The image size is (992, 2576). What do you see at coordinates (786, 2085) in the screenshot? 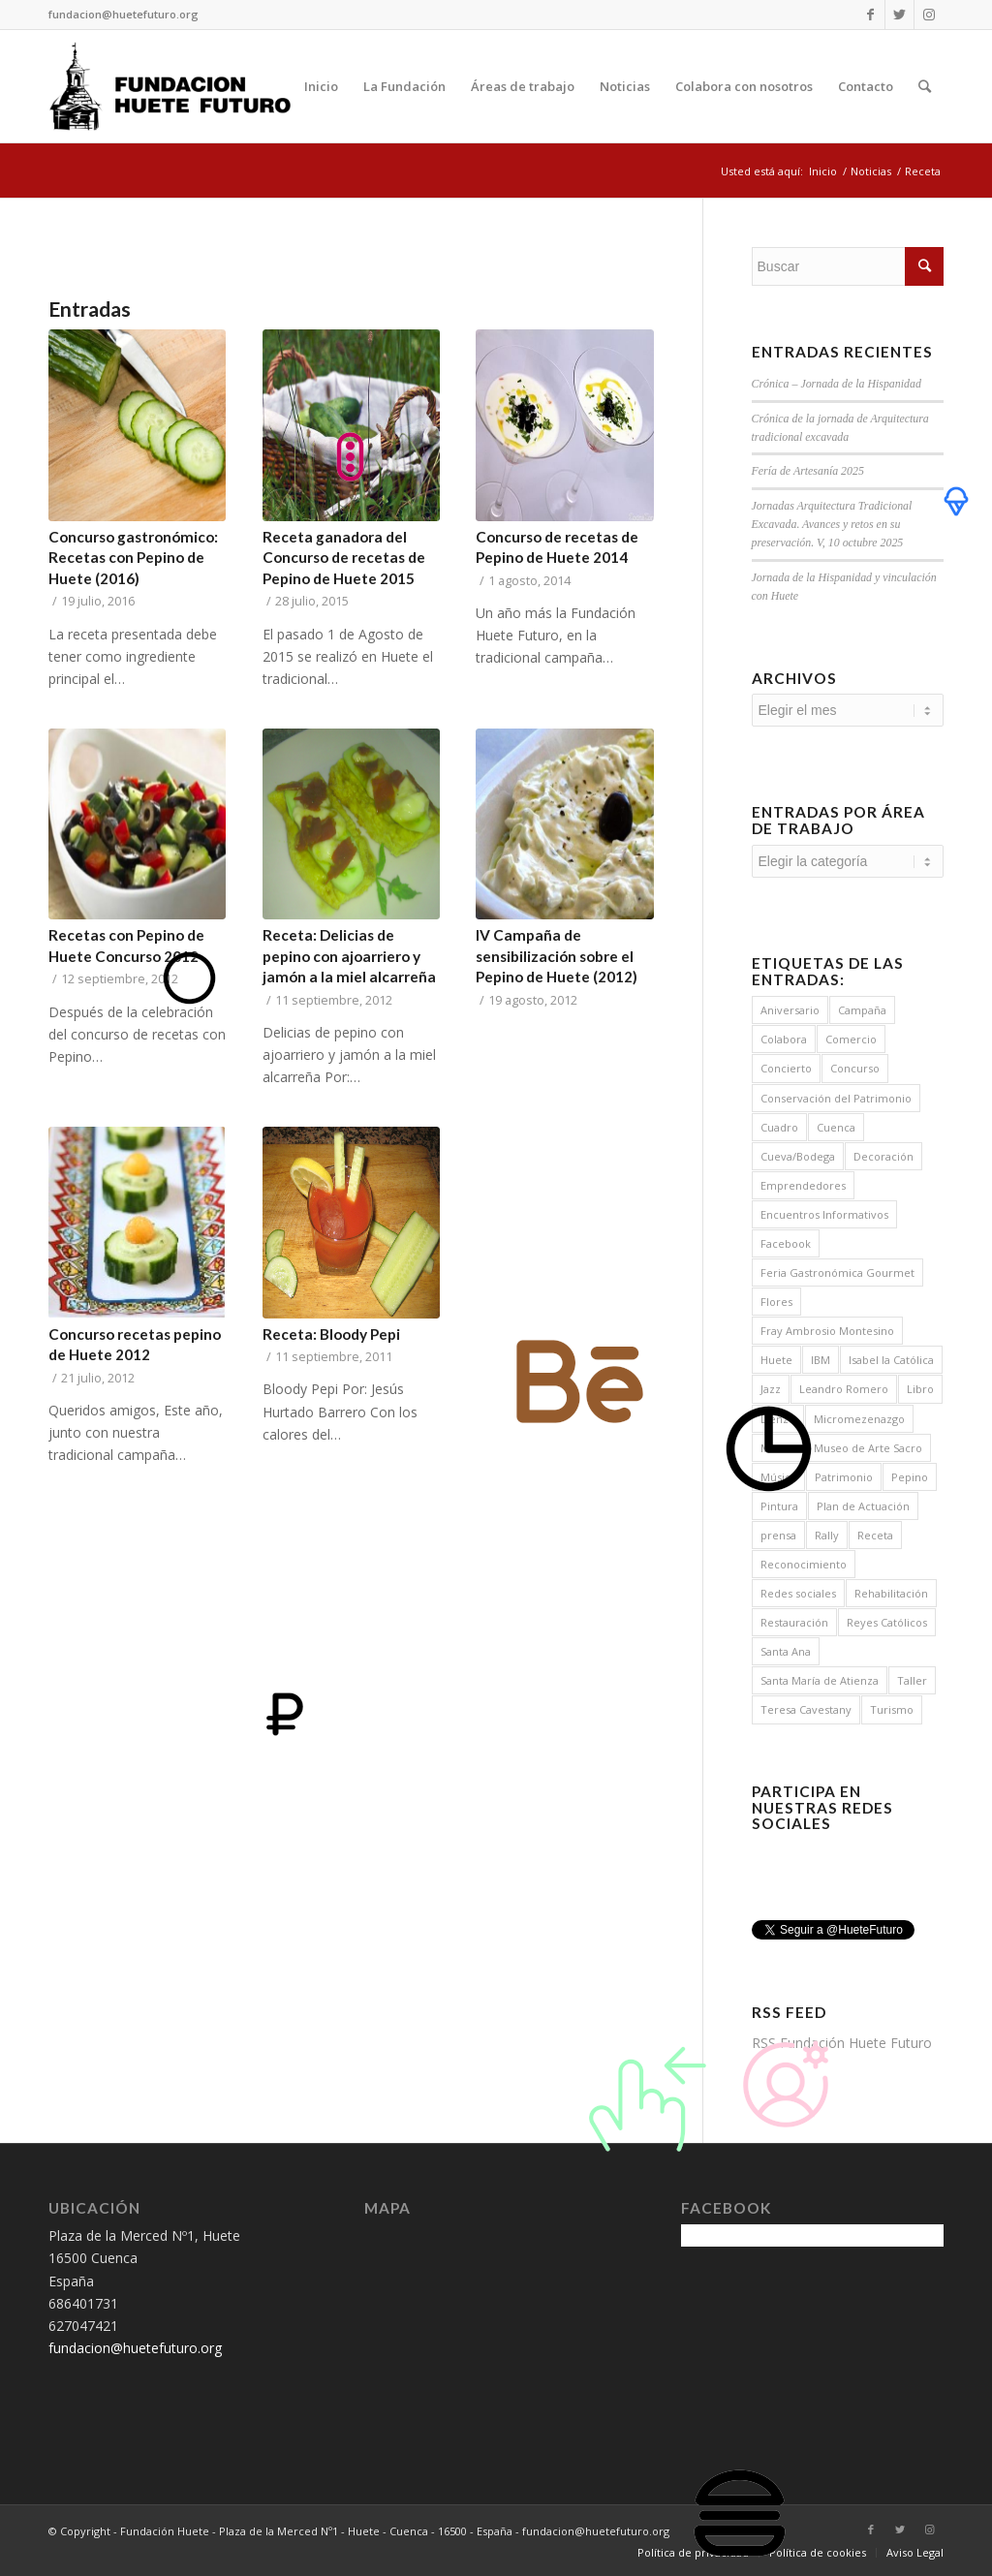
I see `access user profile settings` at bounding box center [786, 2085].